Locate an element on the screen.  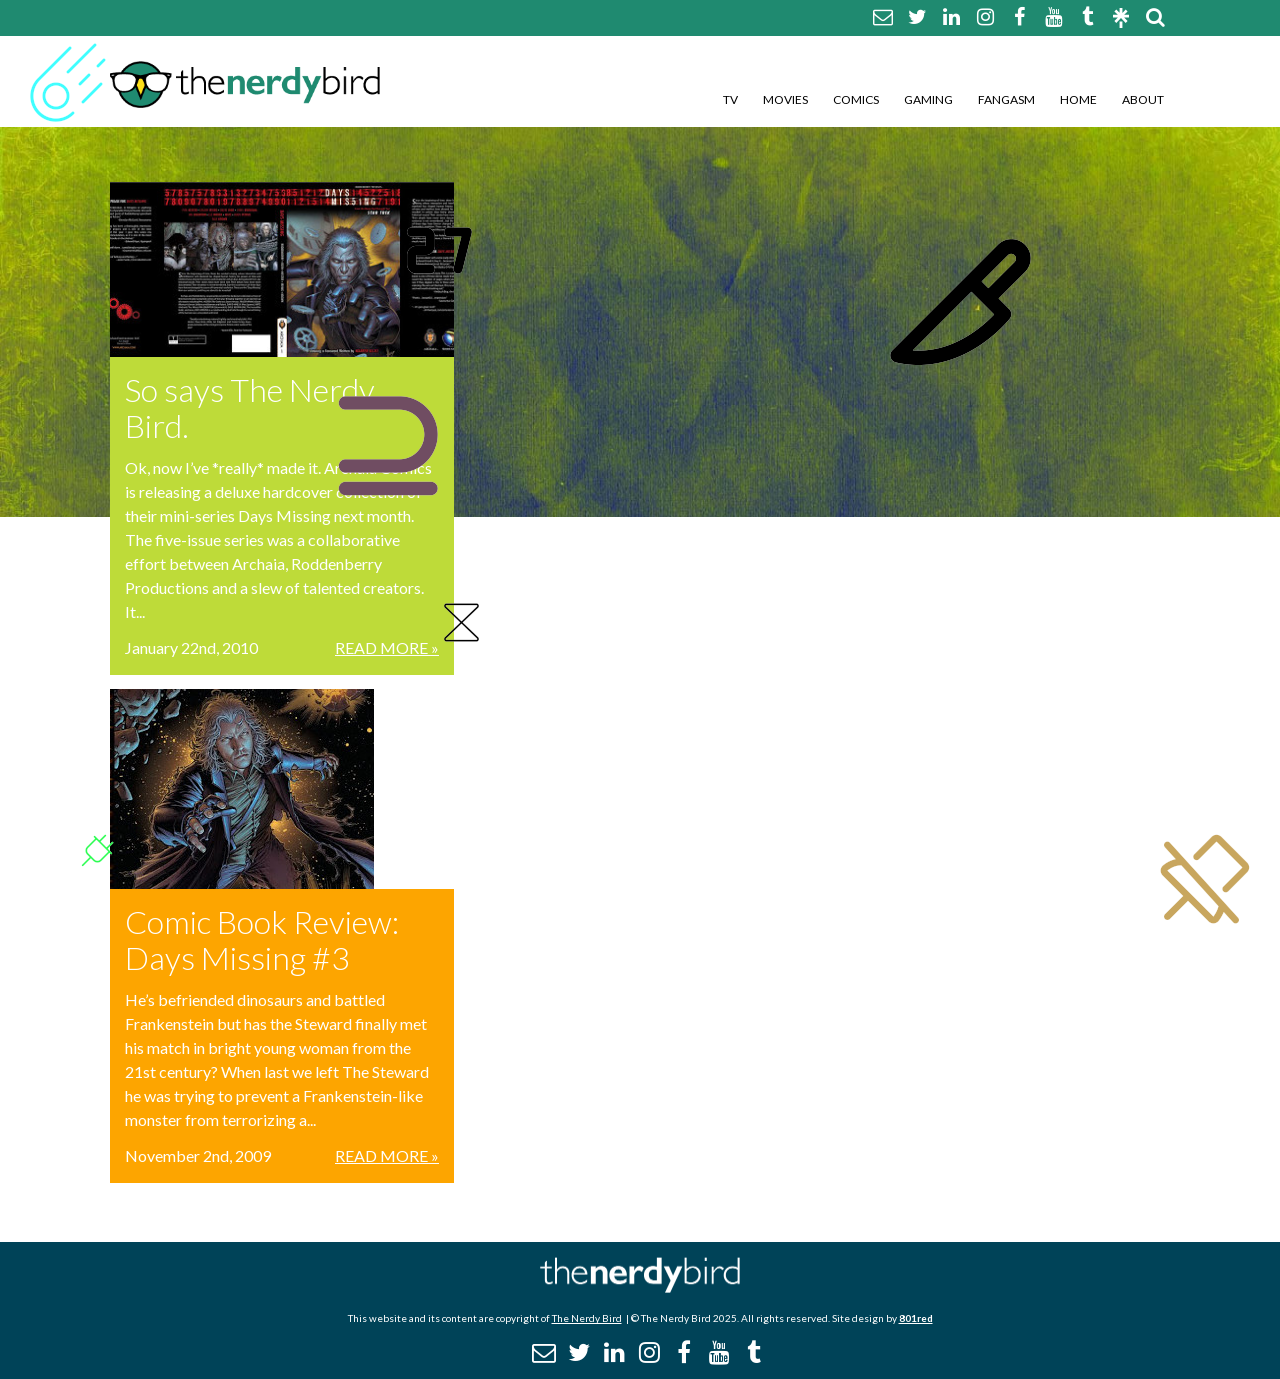
indicates a trending or viral item is located at coordinates (68, 84).